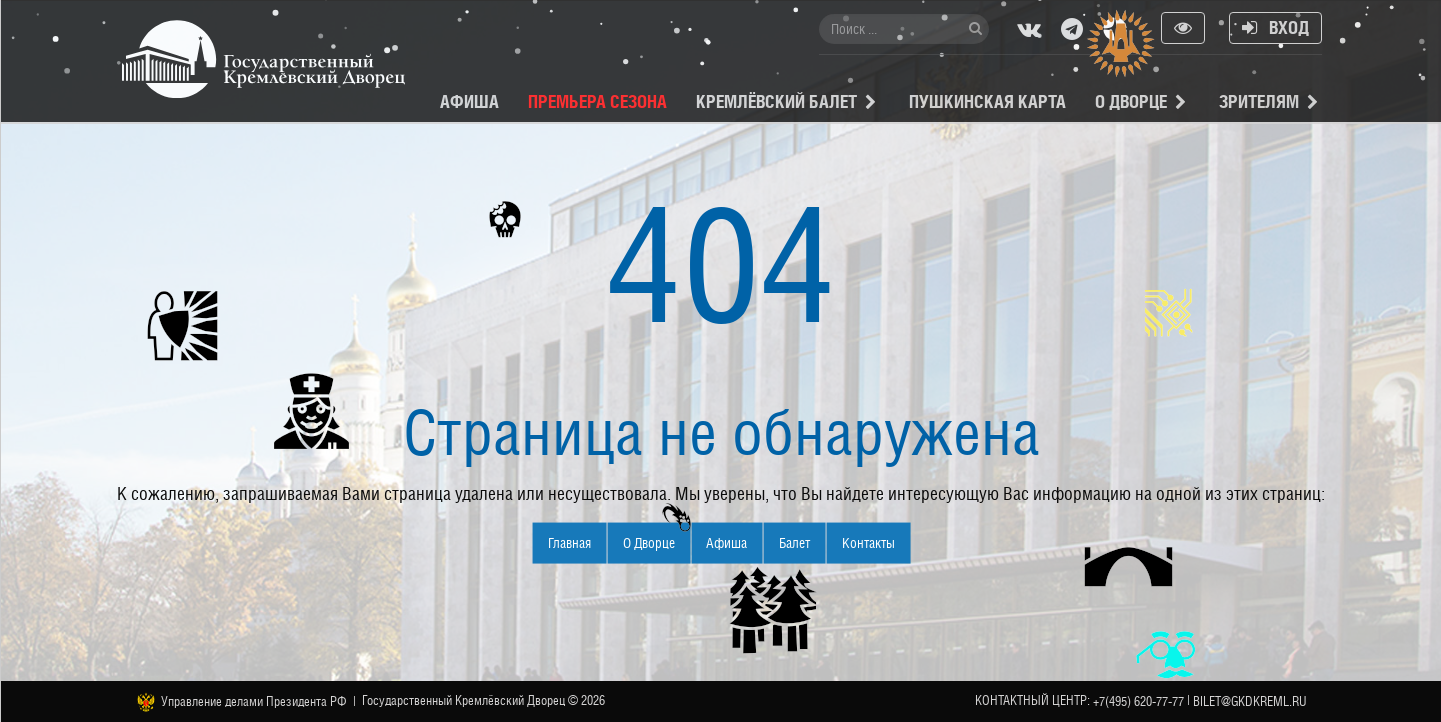  What do you see at coordinates (504, 219) in the screenshot?
I see `indicates a defeated enemy or death state` at bounding box center [504, 219].